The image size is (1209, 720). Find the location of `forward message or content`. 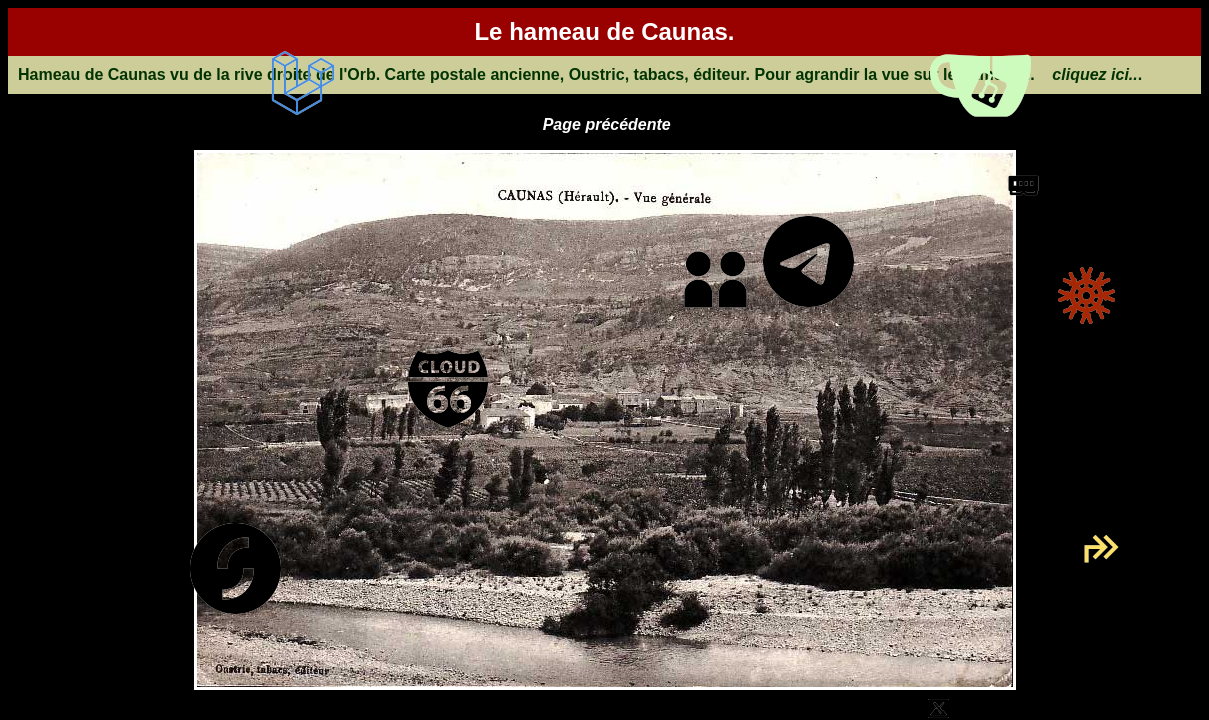

forward message or content is located at coordinates (1100, 549).